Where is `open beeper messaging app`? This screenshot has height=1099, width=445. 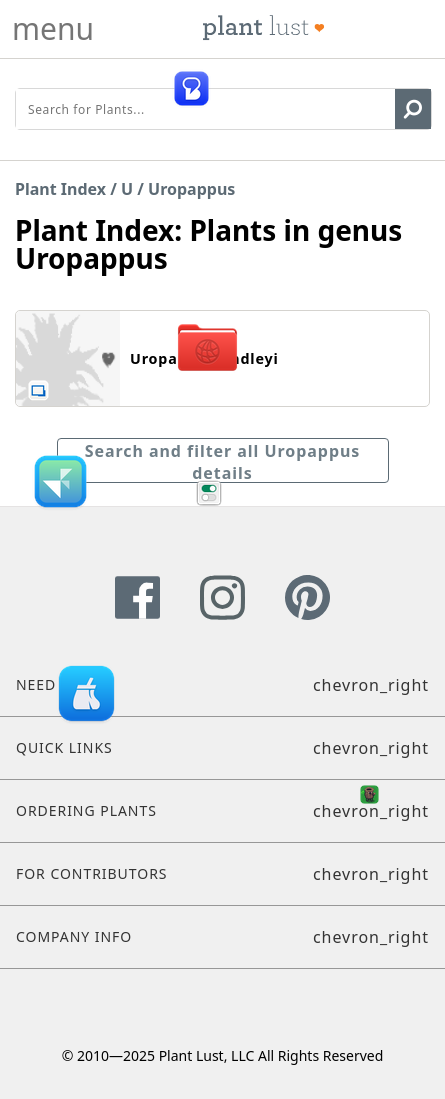 open beeper messaging app is located at coordinates (191, 88).